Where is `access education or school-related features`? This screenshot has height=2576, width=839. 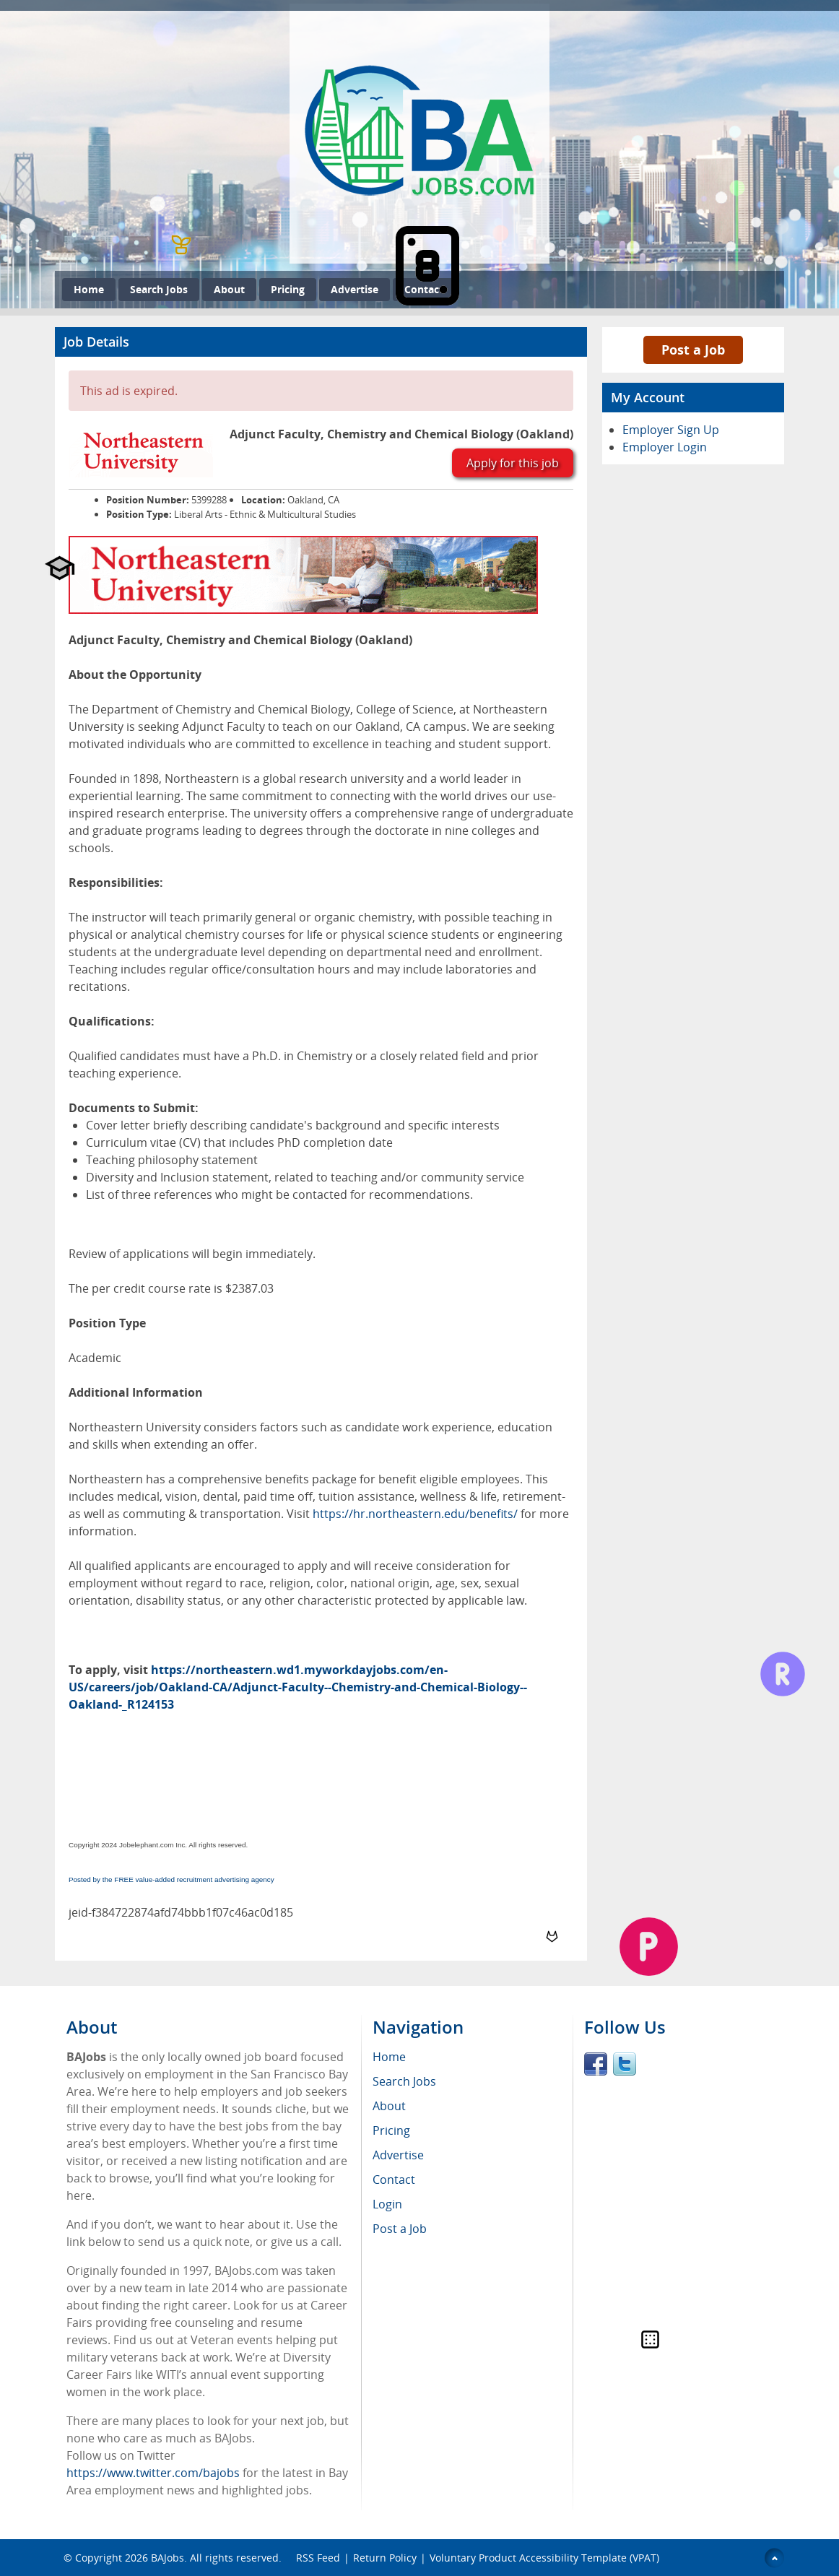
access education or school-related features is located at coordinates (59, 568).